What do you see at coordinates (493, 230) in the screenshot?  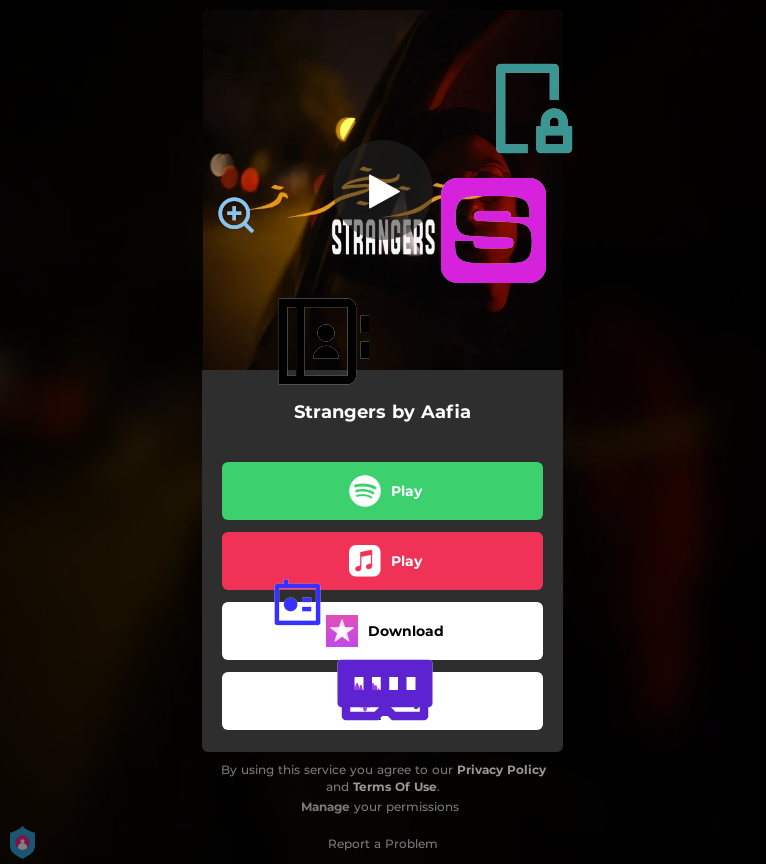 I see `open the Simkl app` at bounding box center [493, 230].